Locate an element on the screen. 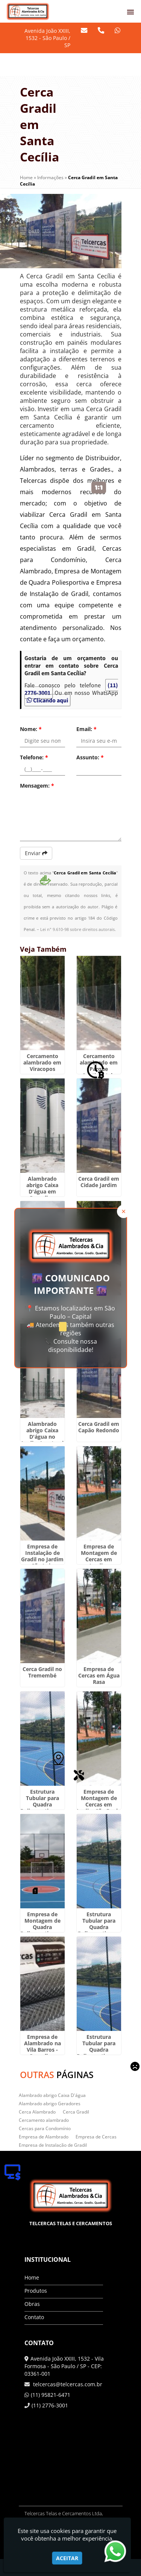 The image size is (141, 2576). indicates an issue with the SD card is located at coordinates (35, 1891).